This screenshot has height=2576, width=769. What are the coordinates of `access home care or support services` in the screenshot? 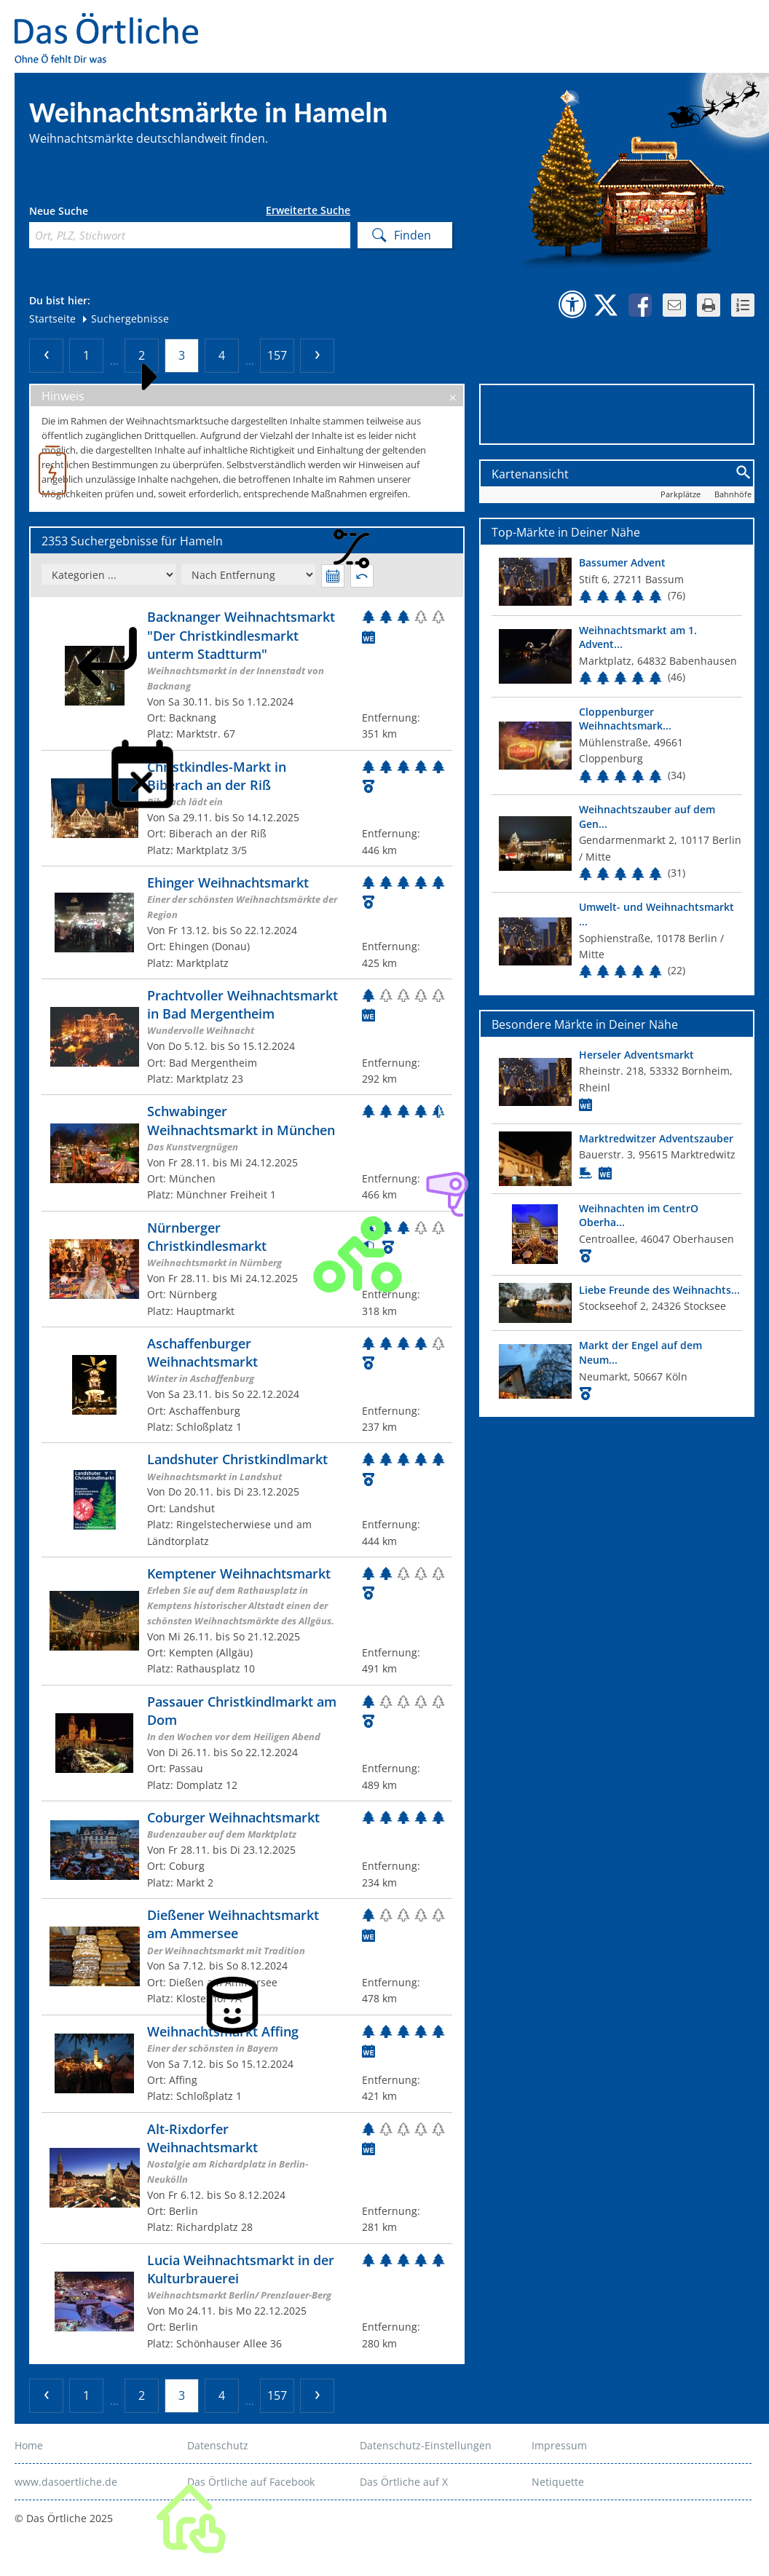 It's located at (189, 2517).